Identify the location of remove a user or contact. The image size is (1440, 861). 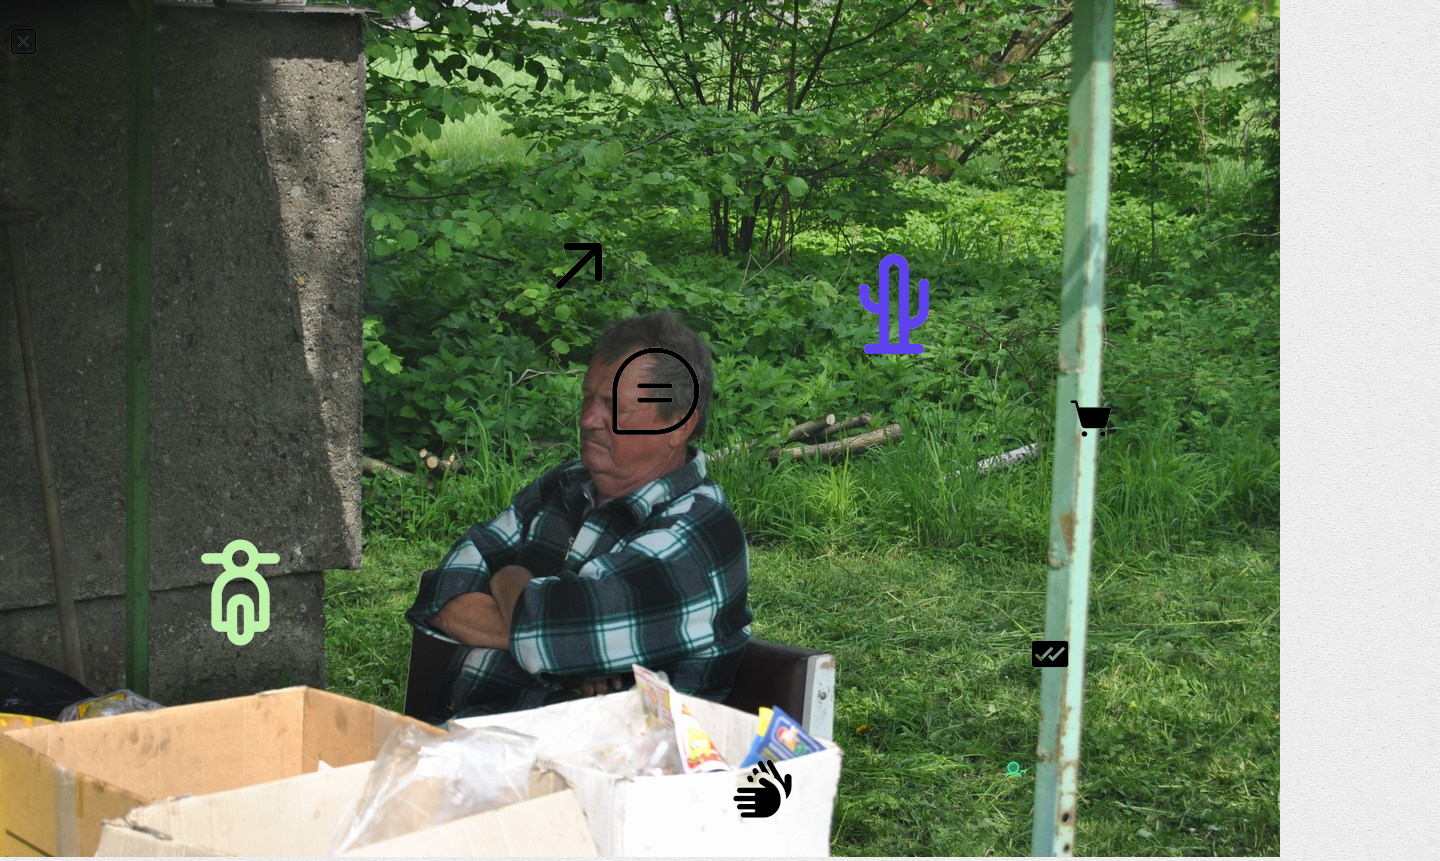
(1015, 770).